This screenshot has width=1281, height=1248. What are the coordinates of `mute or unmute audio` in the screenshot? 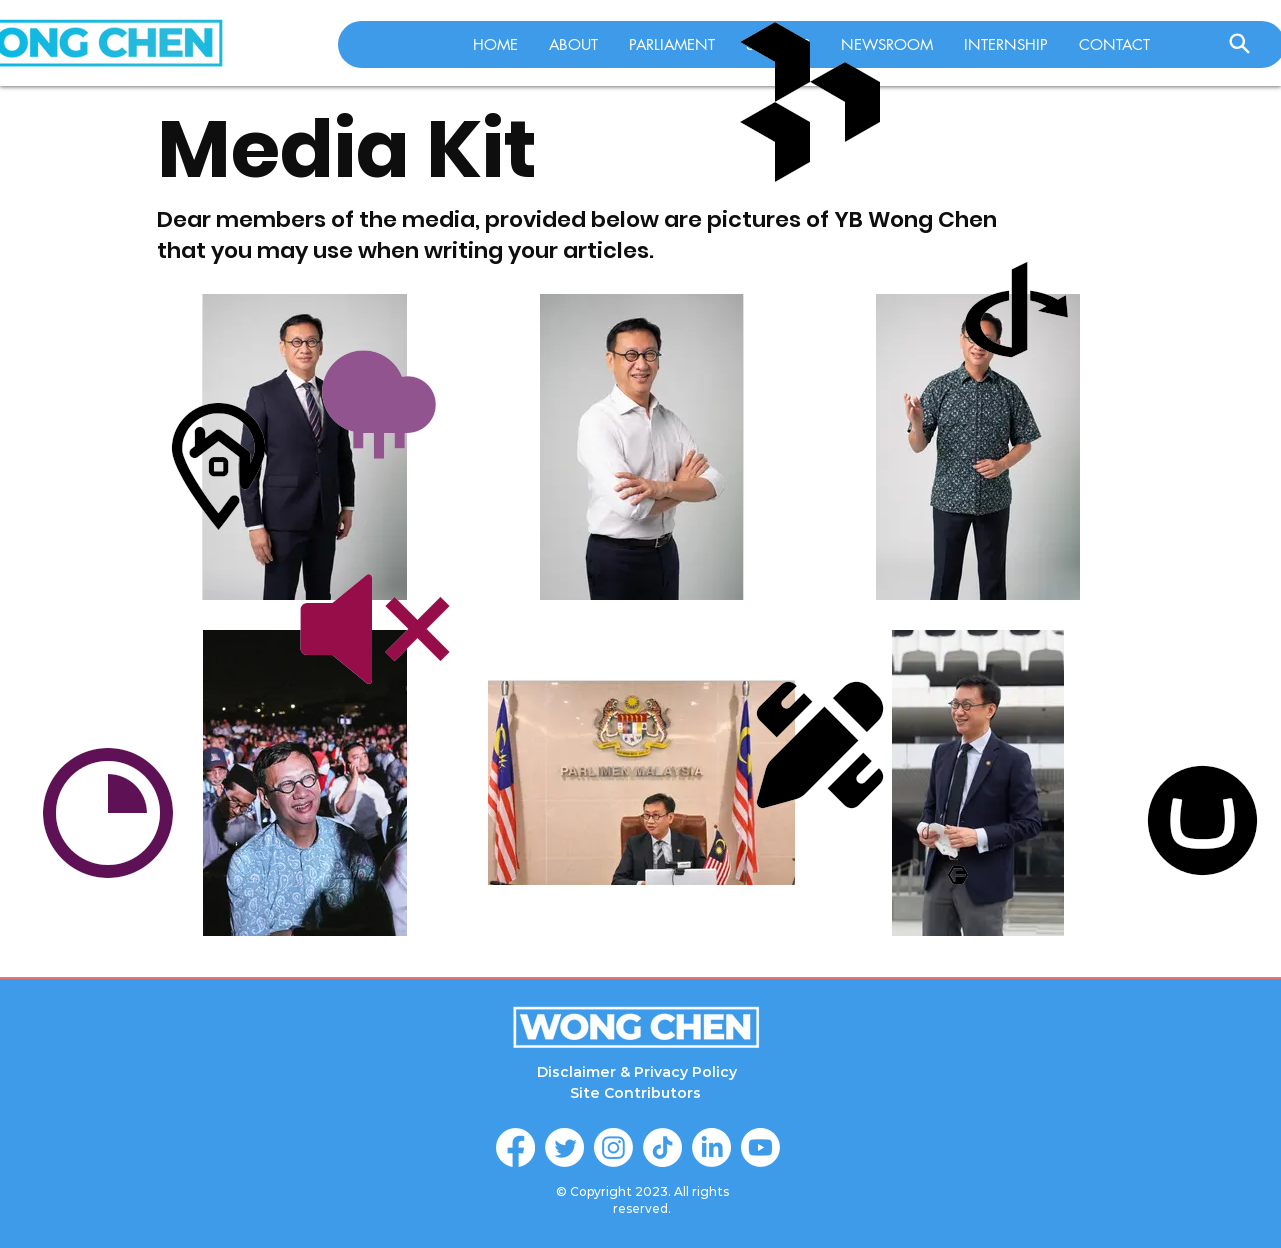 It's located at (372, 629).